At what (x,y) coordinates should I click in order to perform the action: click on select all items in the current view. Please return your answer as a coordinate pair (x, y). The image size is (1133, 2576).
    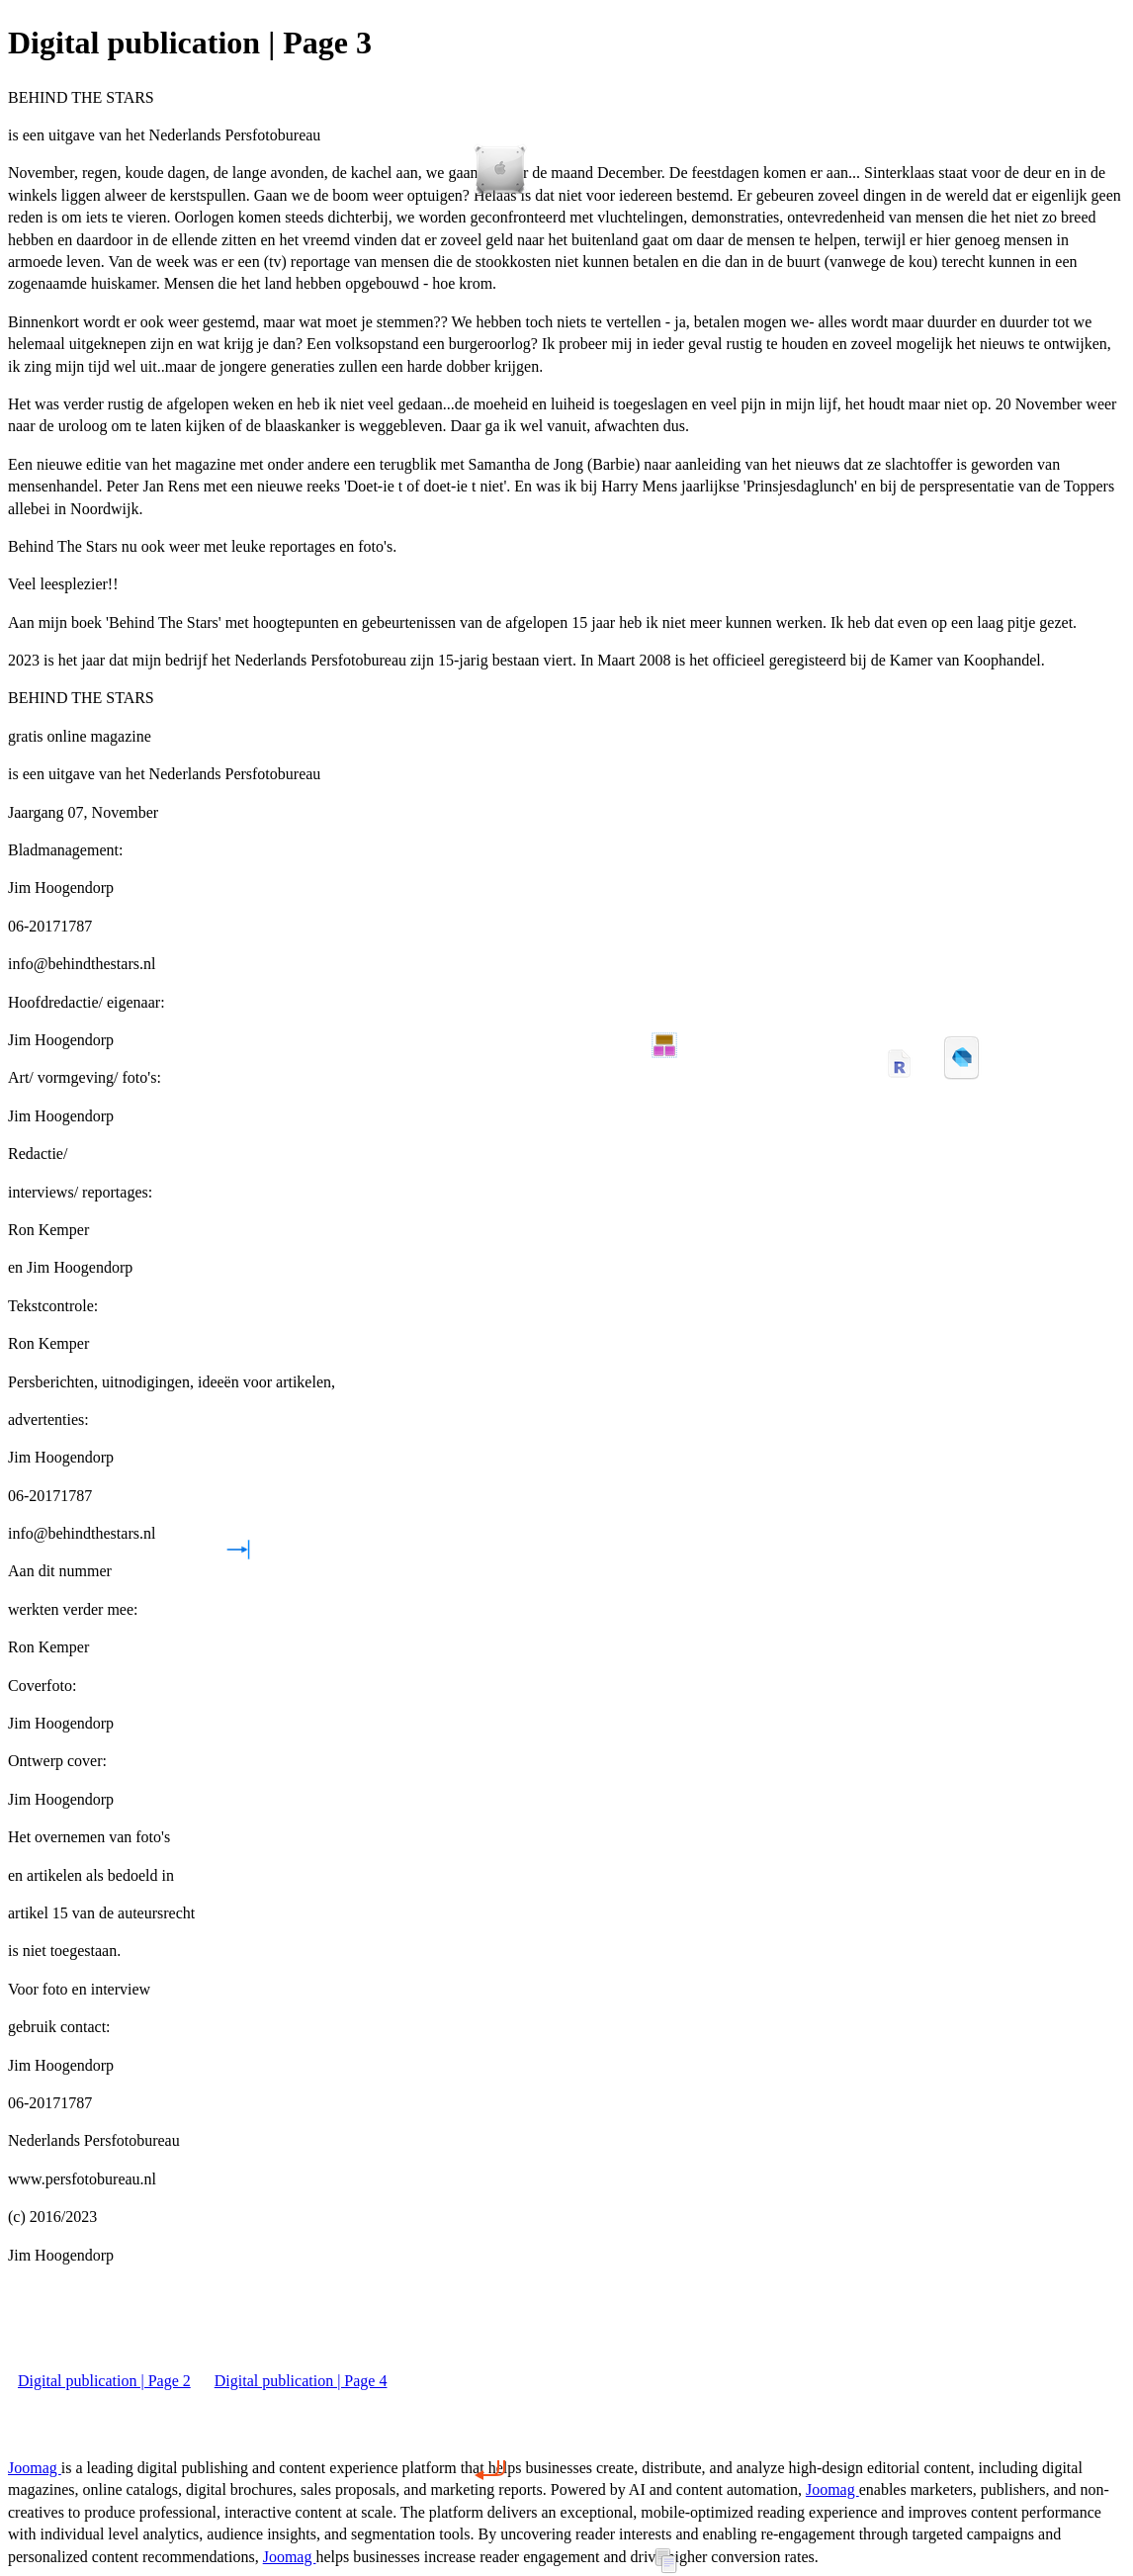
    Looking at the image, I should click on (664, 1045).